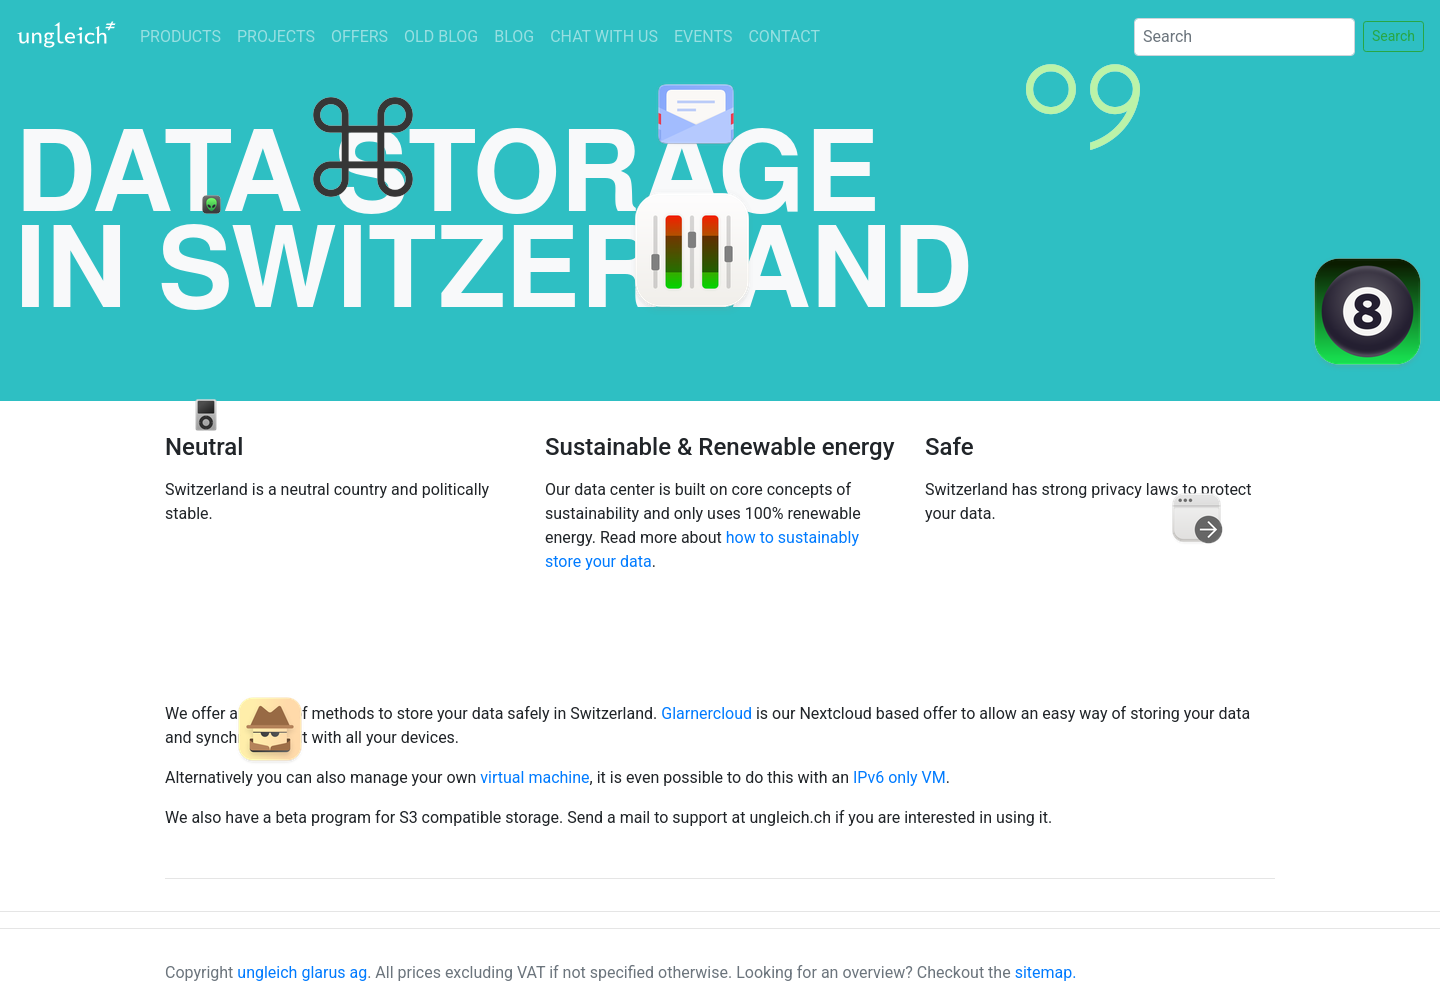 Image resolution: width=1440 pixels, height=1001 pixels. What do you see at coordinates (270, 729) in the screenshot?
I see `open d-spy application for debugging d-bus` at bounding box center [270, 729].